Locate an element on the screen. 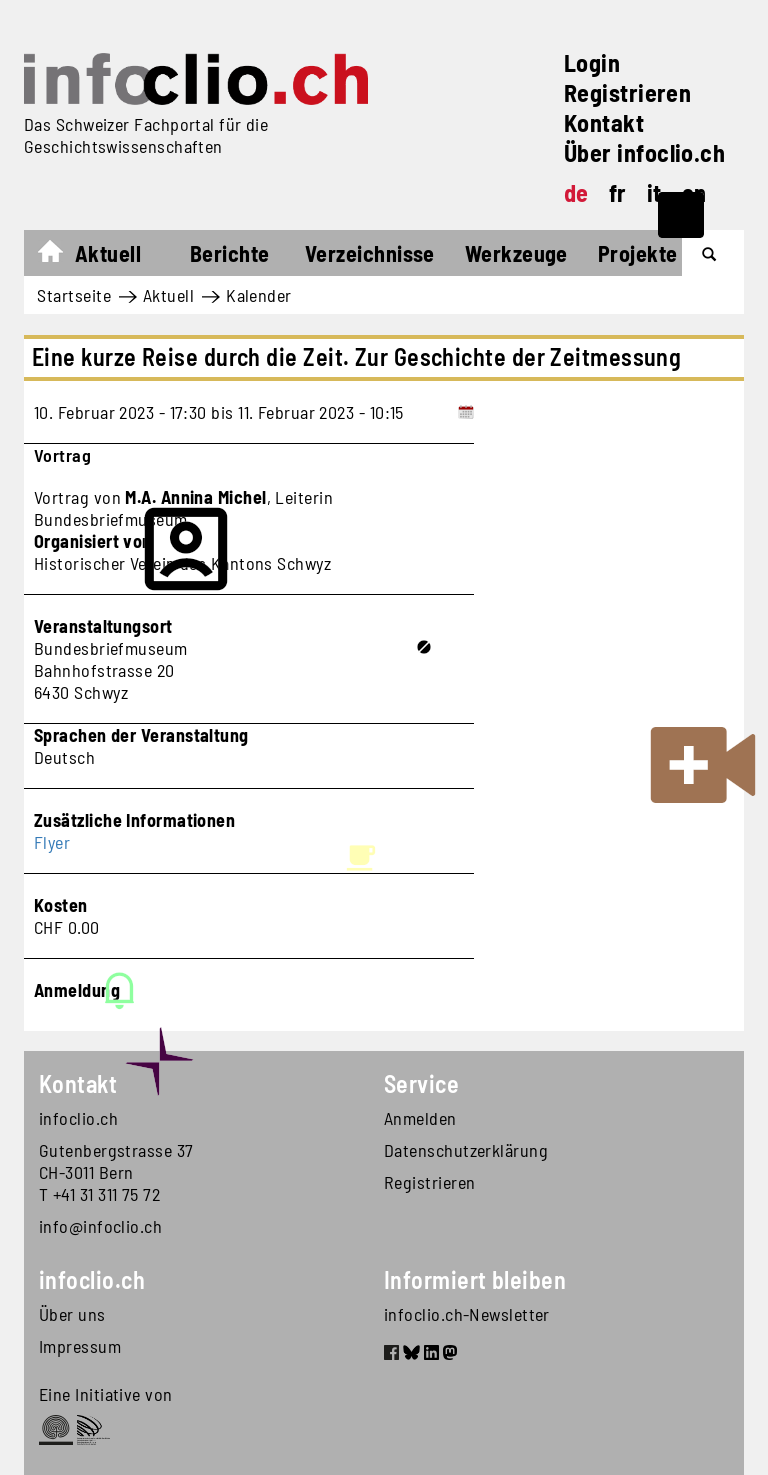  indicates a prohibited or blocked action is located at coordinates (424, 647).